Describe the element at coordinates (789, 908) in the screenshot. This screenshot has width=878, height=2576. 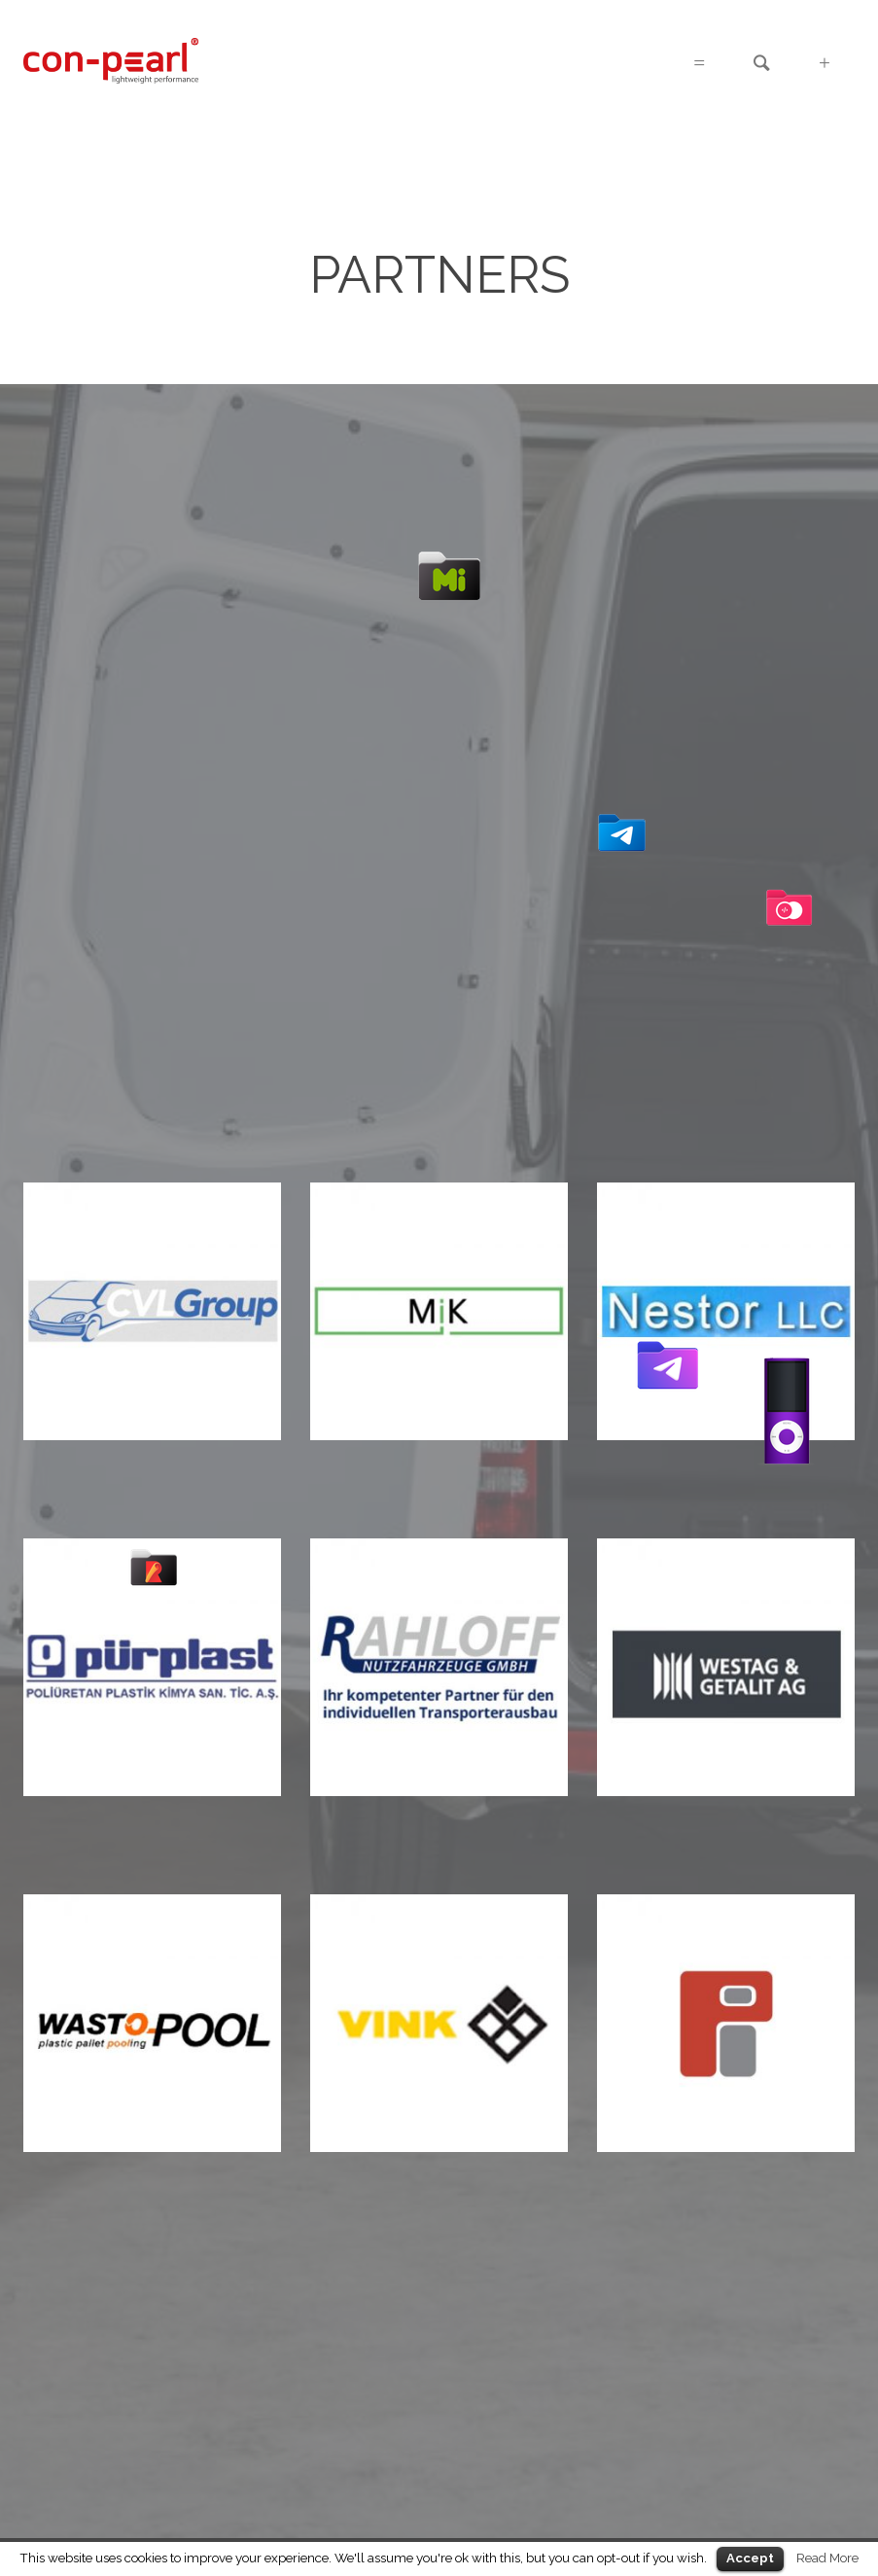
I see `open appwrite project folder` at that location.